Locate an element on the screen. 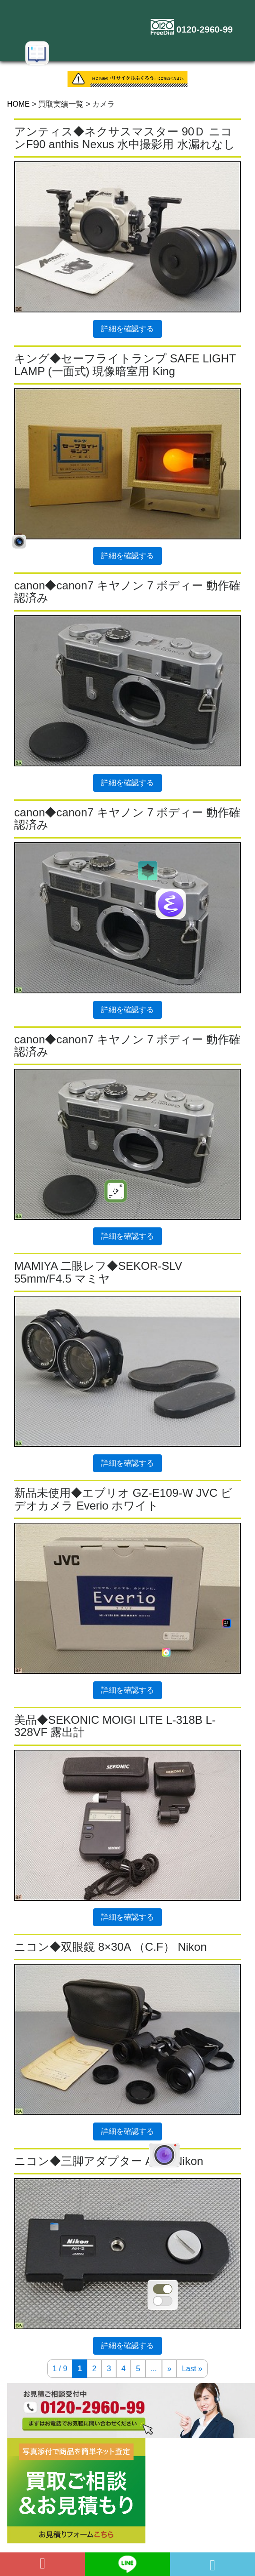 This screenshot has width=255, height=2576. open file manager application is located at coordinates (54, 2226).